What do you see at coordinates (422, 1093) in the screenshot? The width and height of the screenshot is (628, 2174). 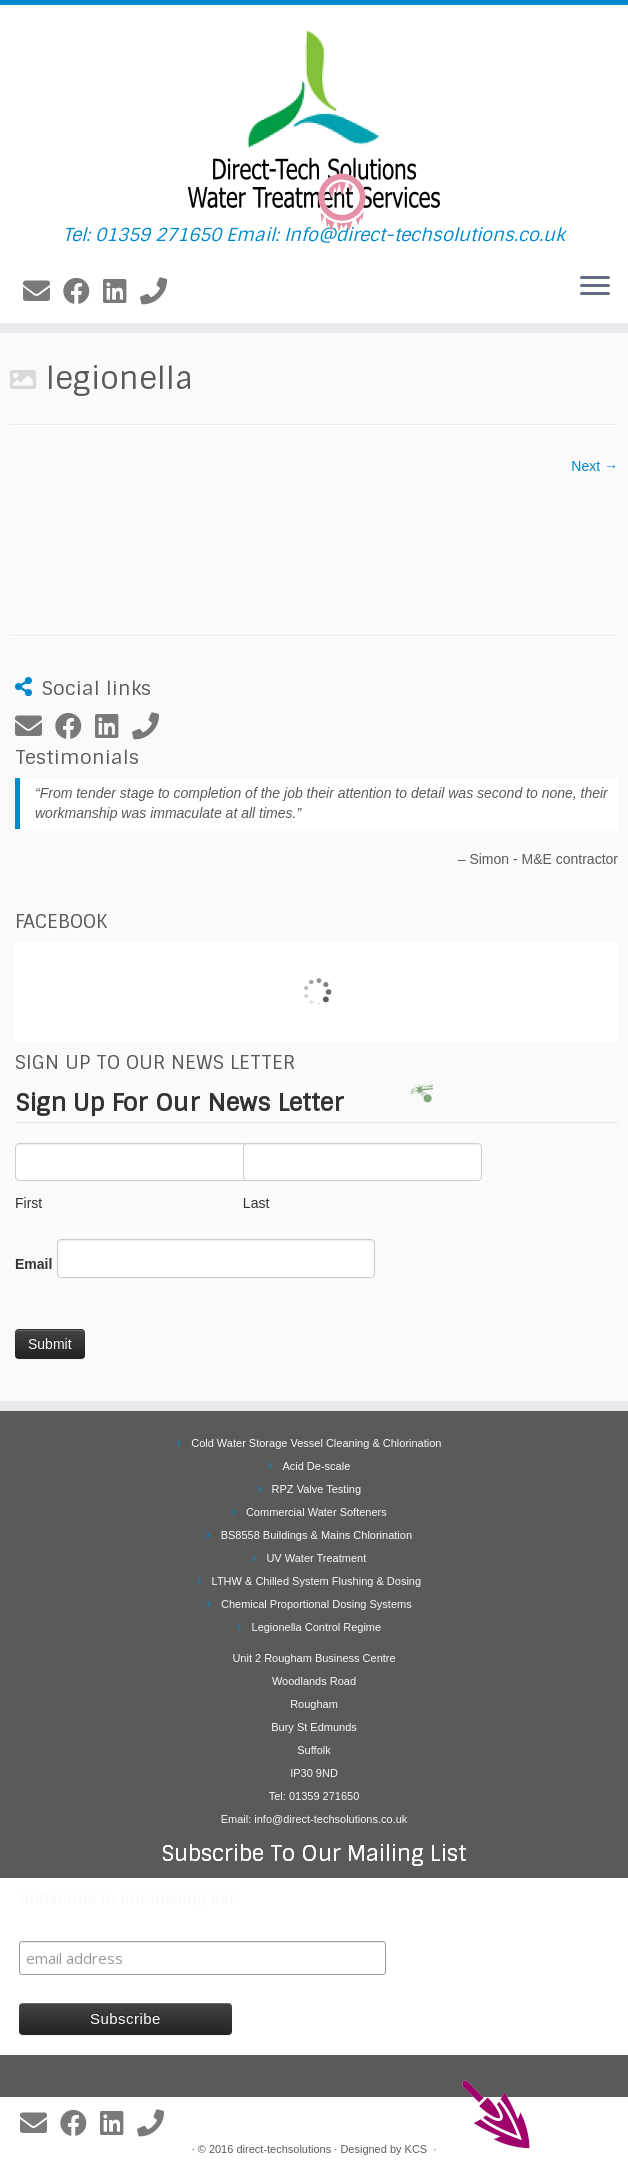 I see `indicates ricochet or bounce effect in gameplay` at bounding box center [422, 1093].